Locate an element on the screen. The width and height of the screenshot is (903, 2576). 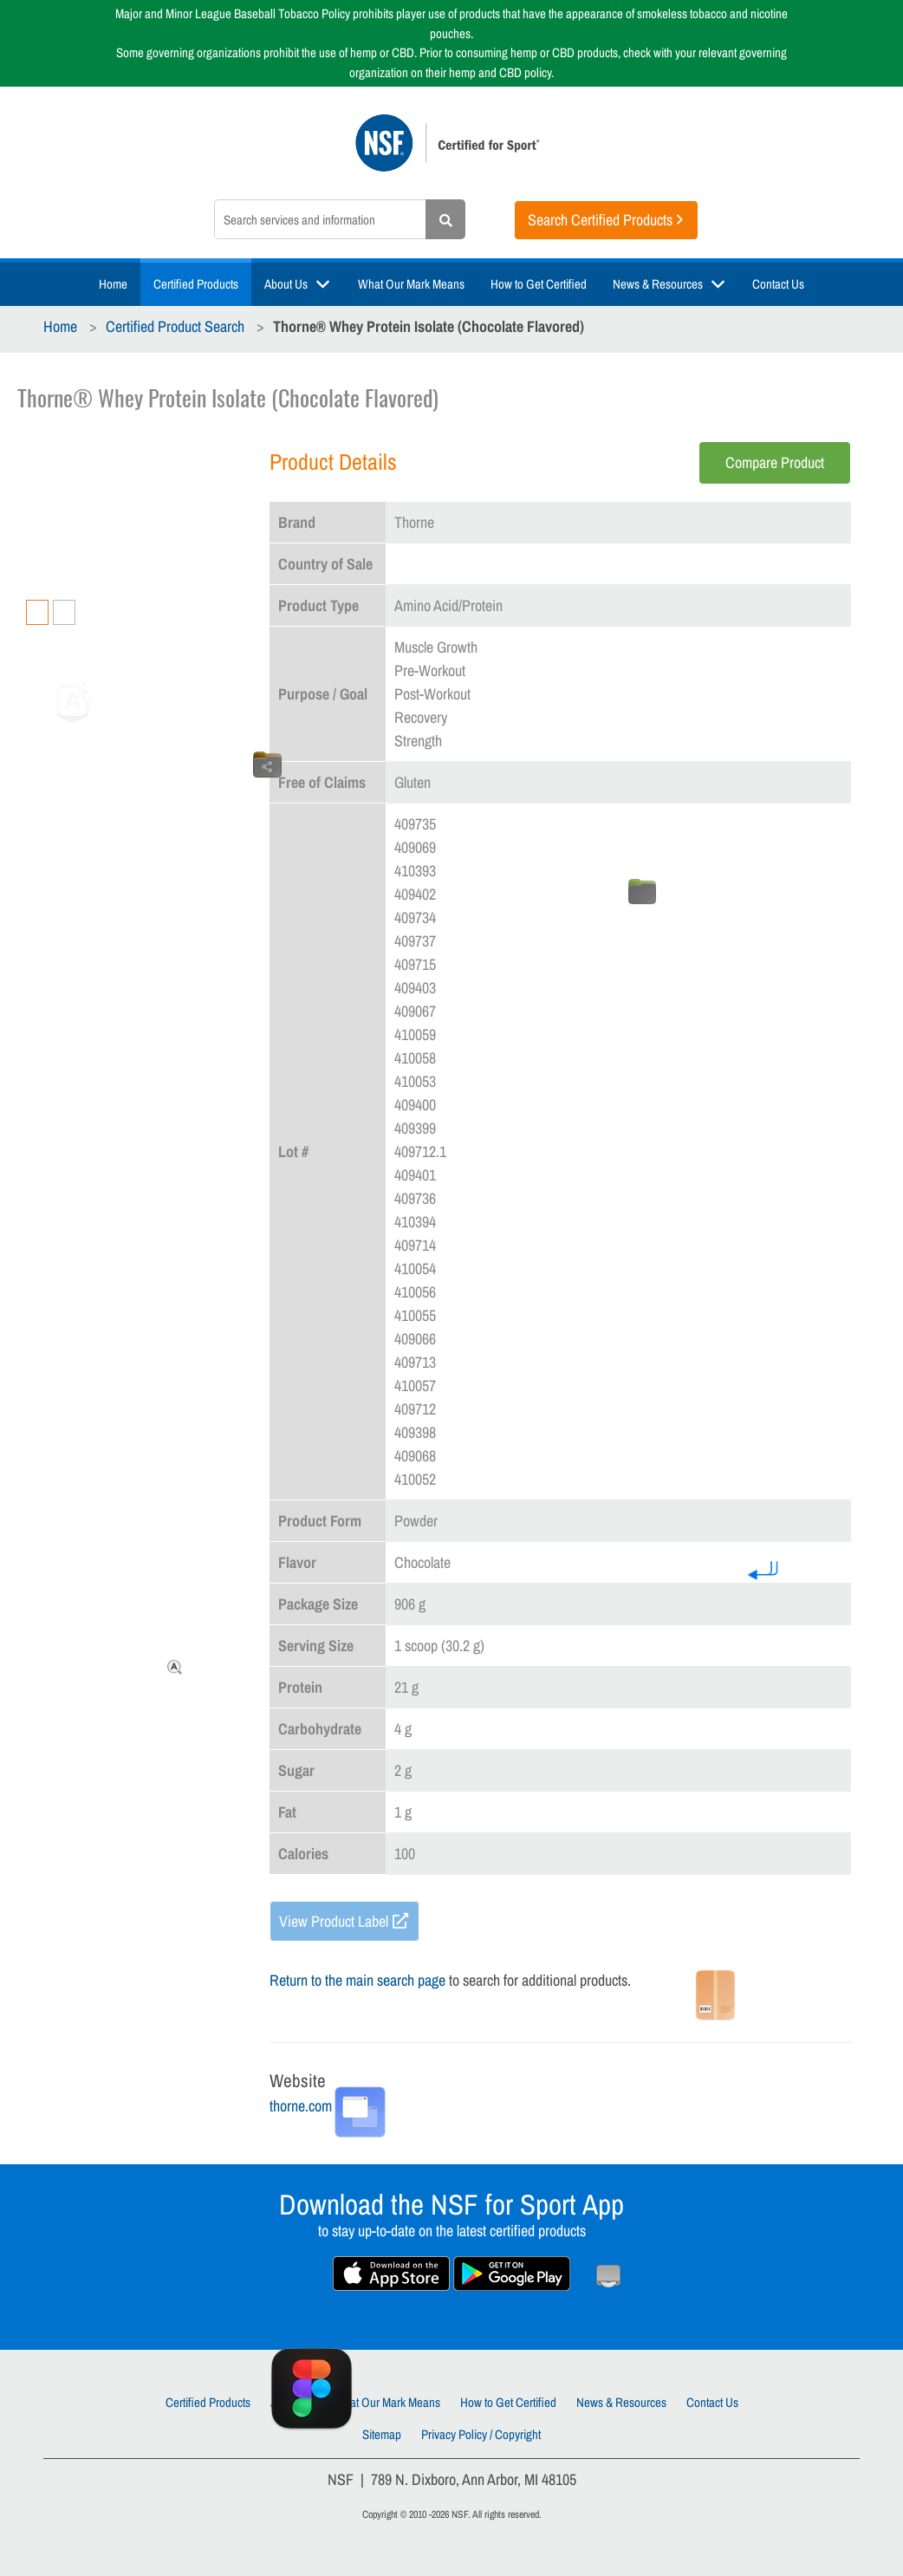
adjust keyboard backlight brightness is located at coordinates (74, 703).